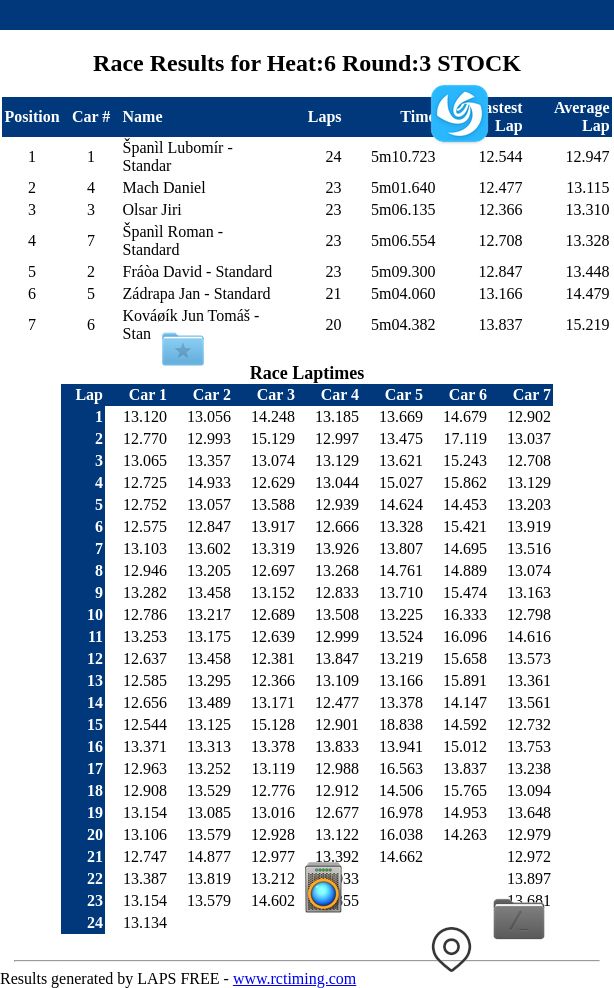  I want to click on open your bookmarked files folder, so click(183, 349).